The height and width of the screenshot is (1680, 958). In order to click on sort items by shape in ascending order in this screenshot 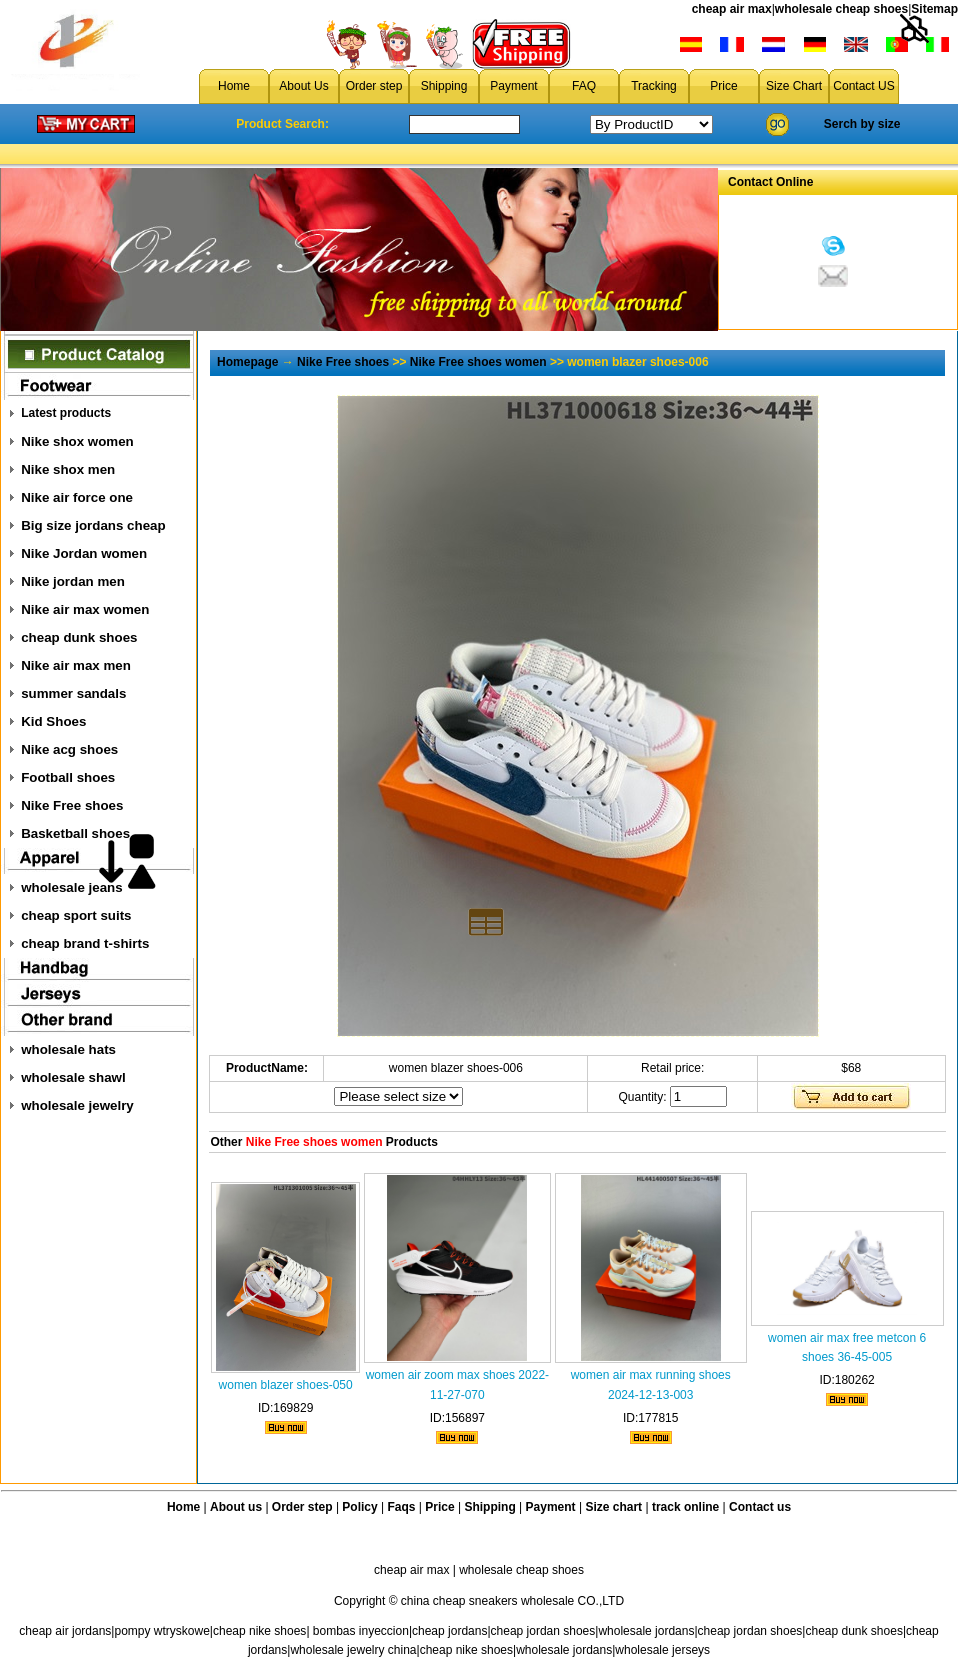, I will do `click(126, 861)`.